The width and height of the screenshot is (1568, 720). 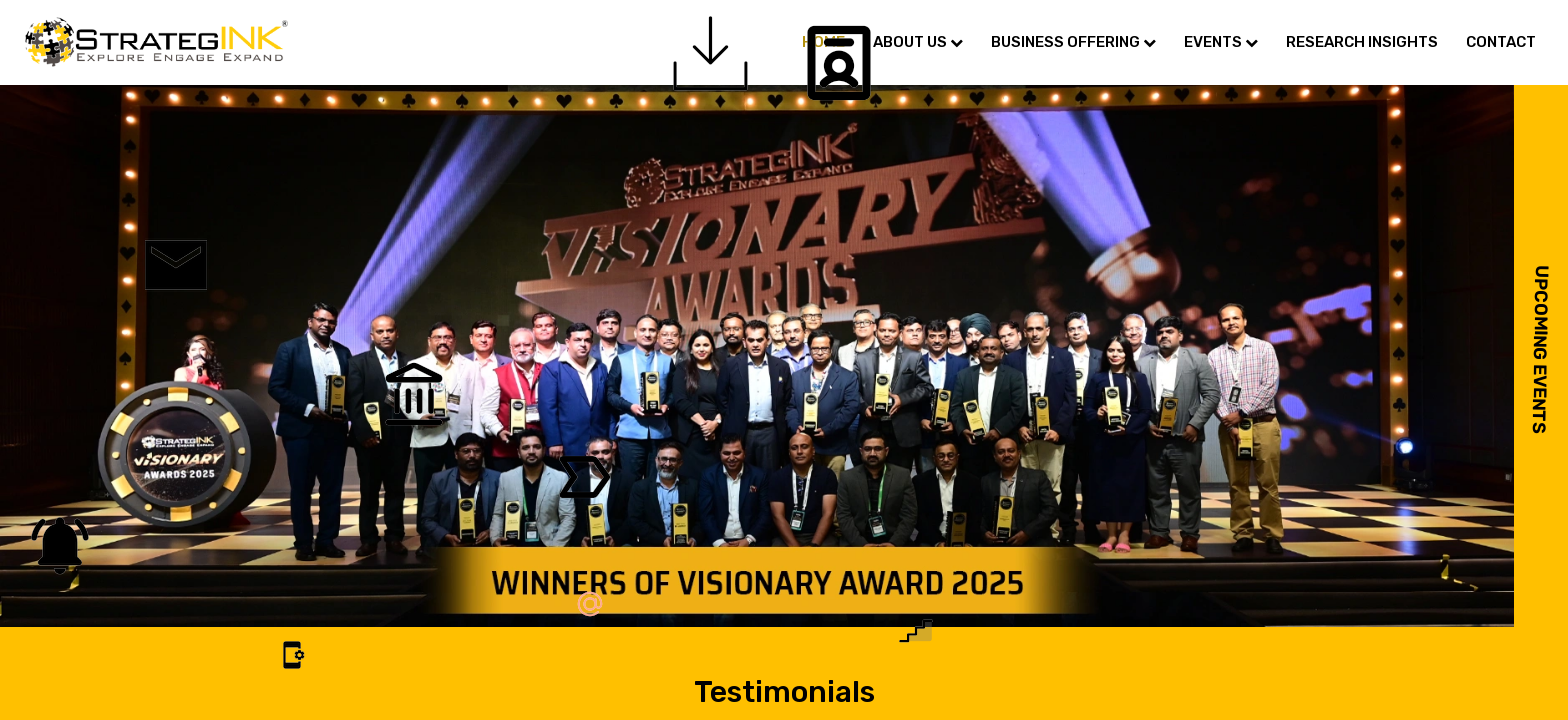 What do you see at coordinates (710, 56) in the screenshot?
I see `download a file` at bounding box center [710, 56].